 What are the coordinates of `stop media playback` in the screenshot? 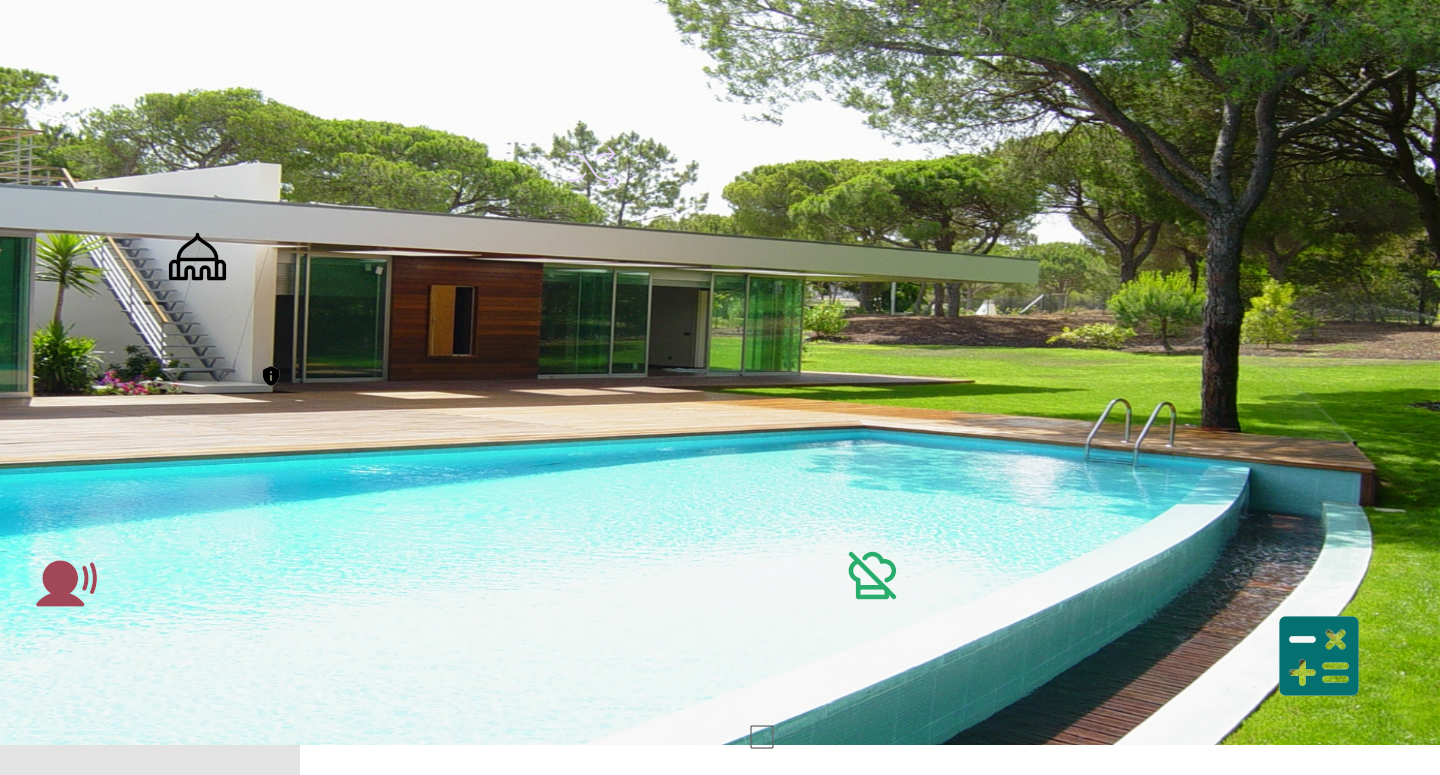 It's located at (762, 737).